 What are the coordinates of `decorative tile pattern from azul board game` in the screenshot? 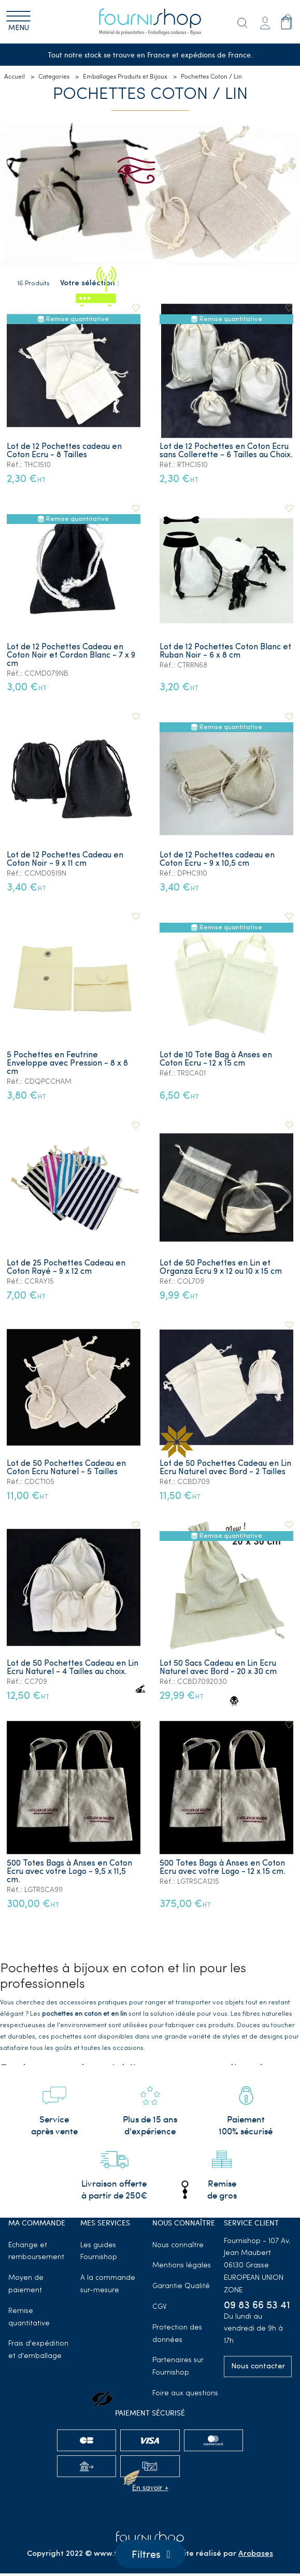 It's located at (177, 1442).